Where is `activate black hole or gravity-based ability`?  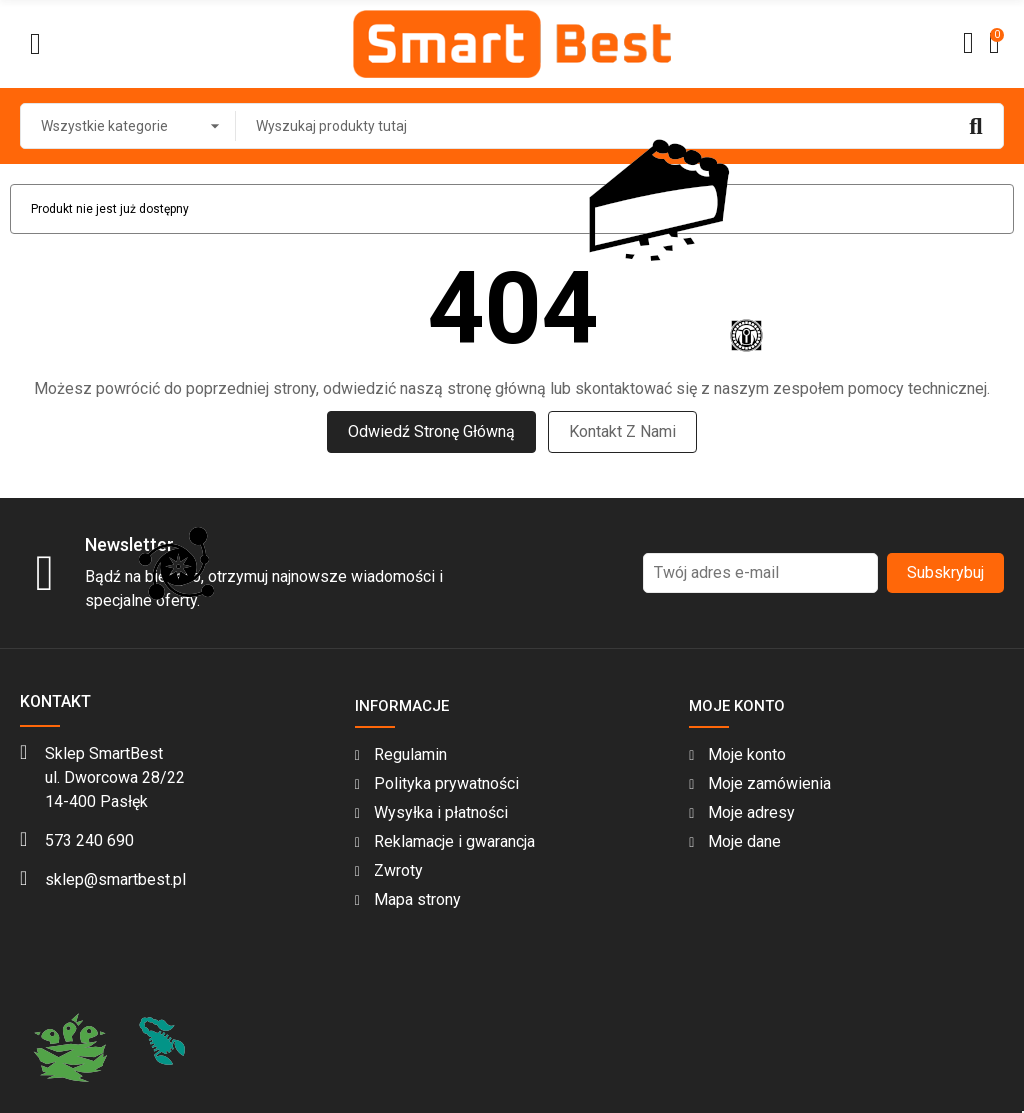
activate black hole or gravity-based ability is located at coordinates (176, 564).